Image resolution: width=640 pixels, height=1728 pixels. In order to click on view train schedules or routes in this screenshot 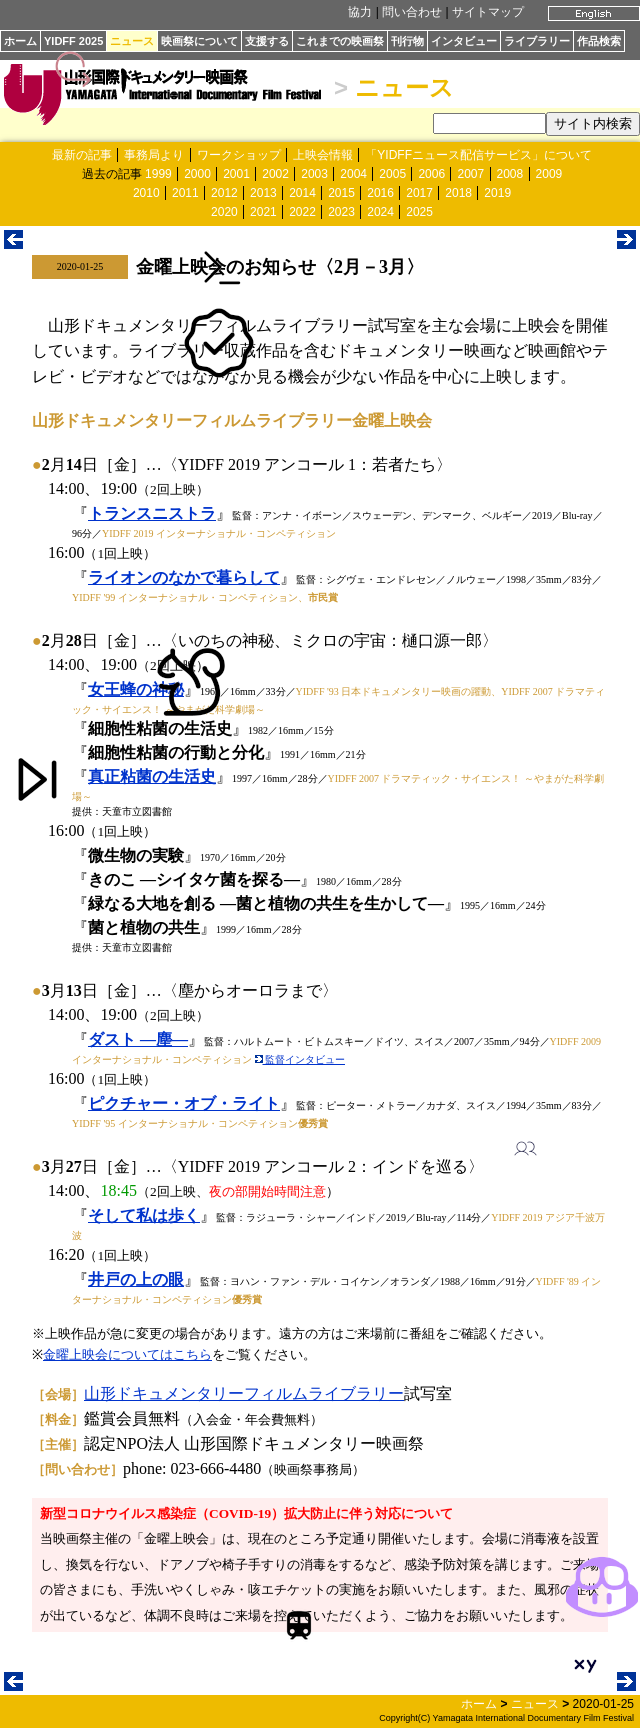, I will do `click(299, 1626)`.